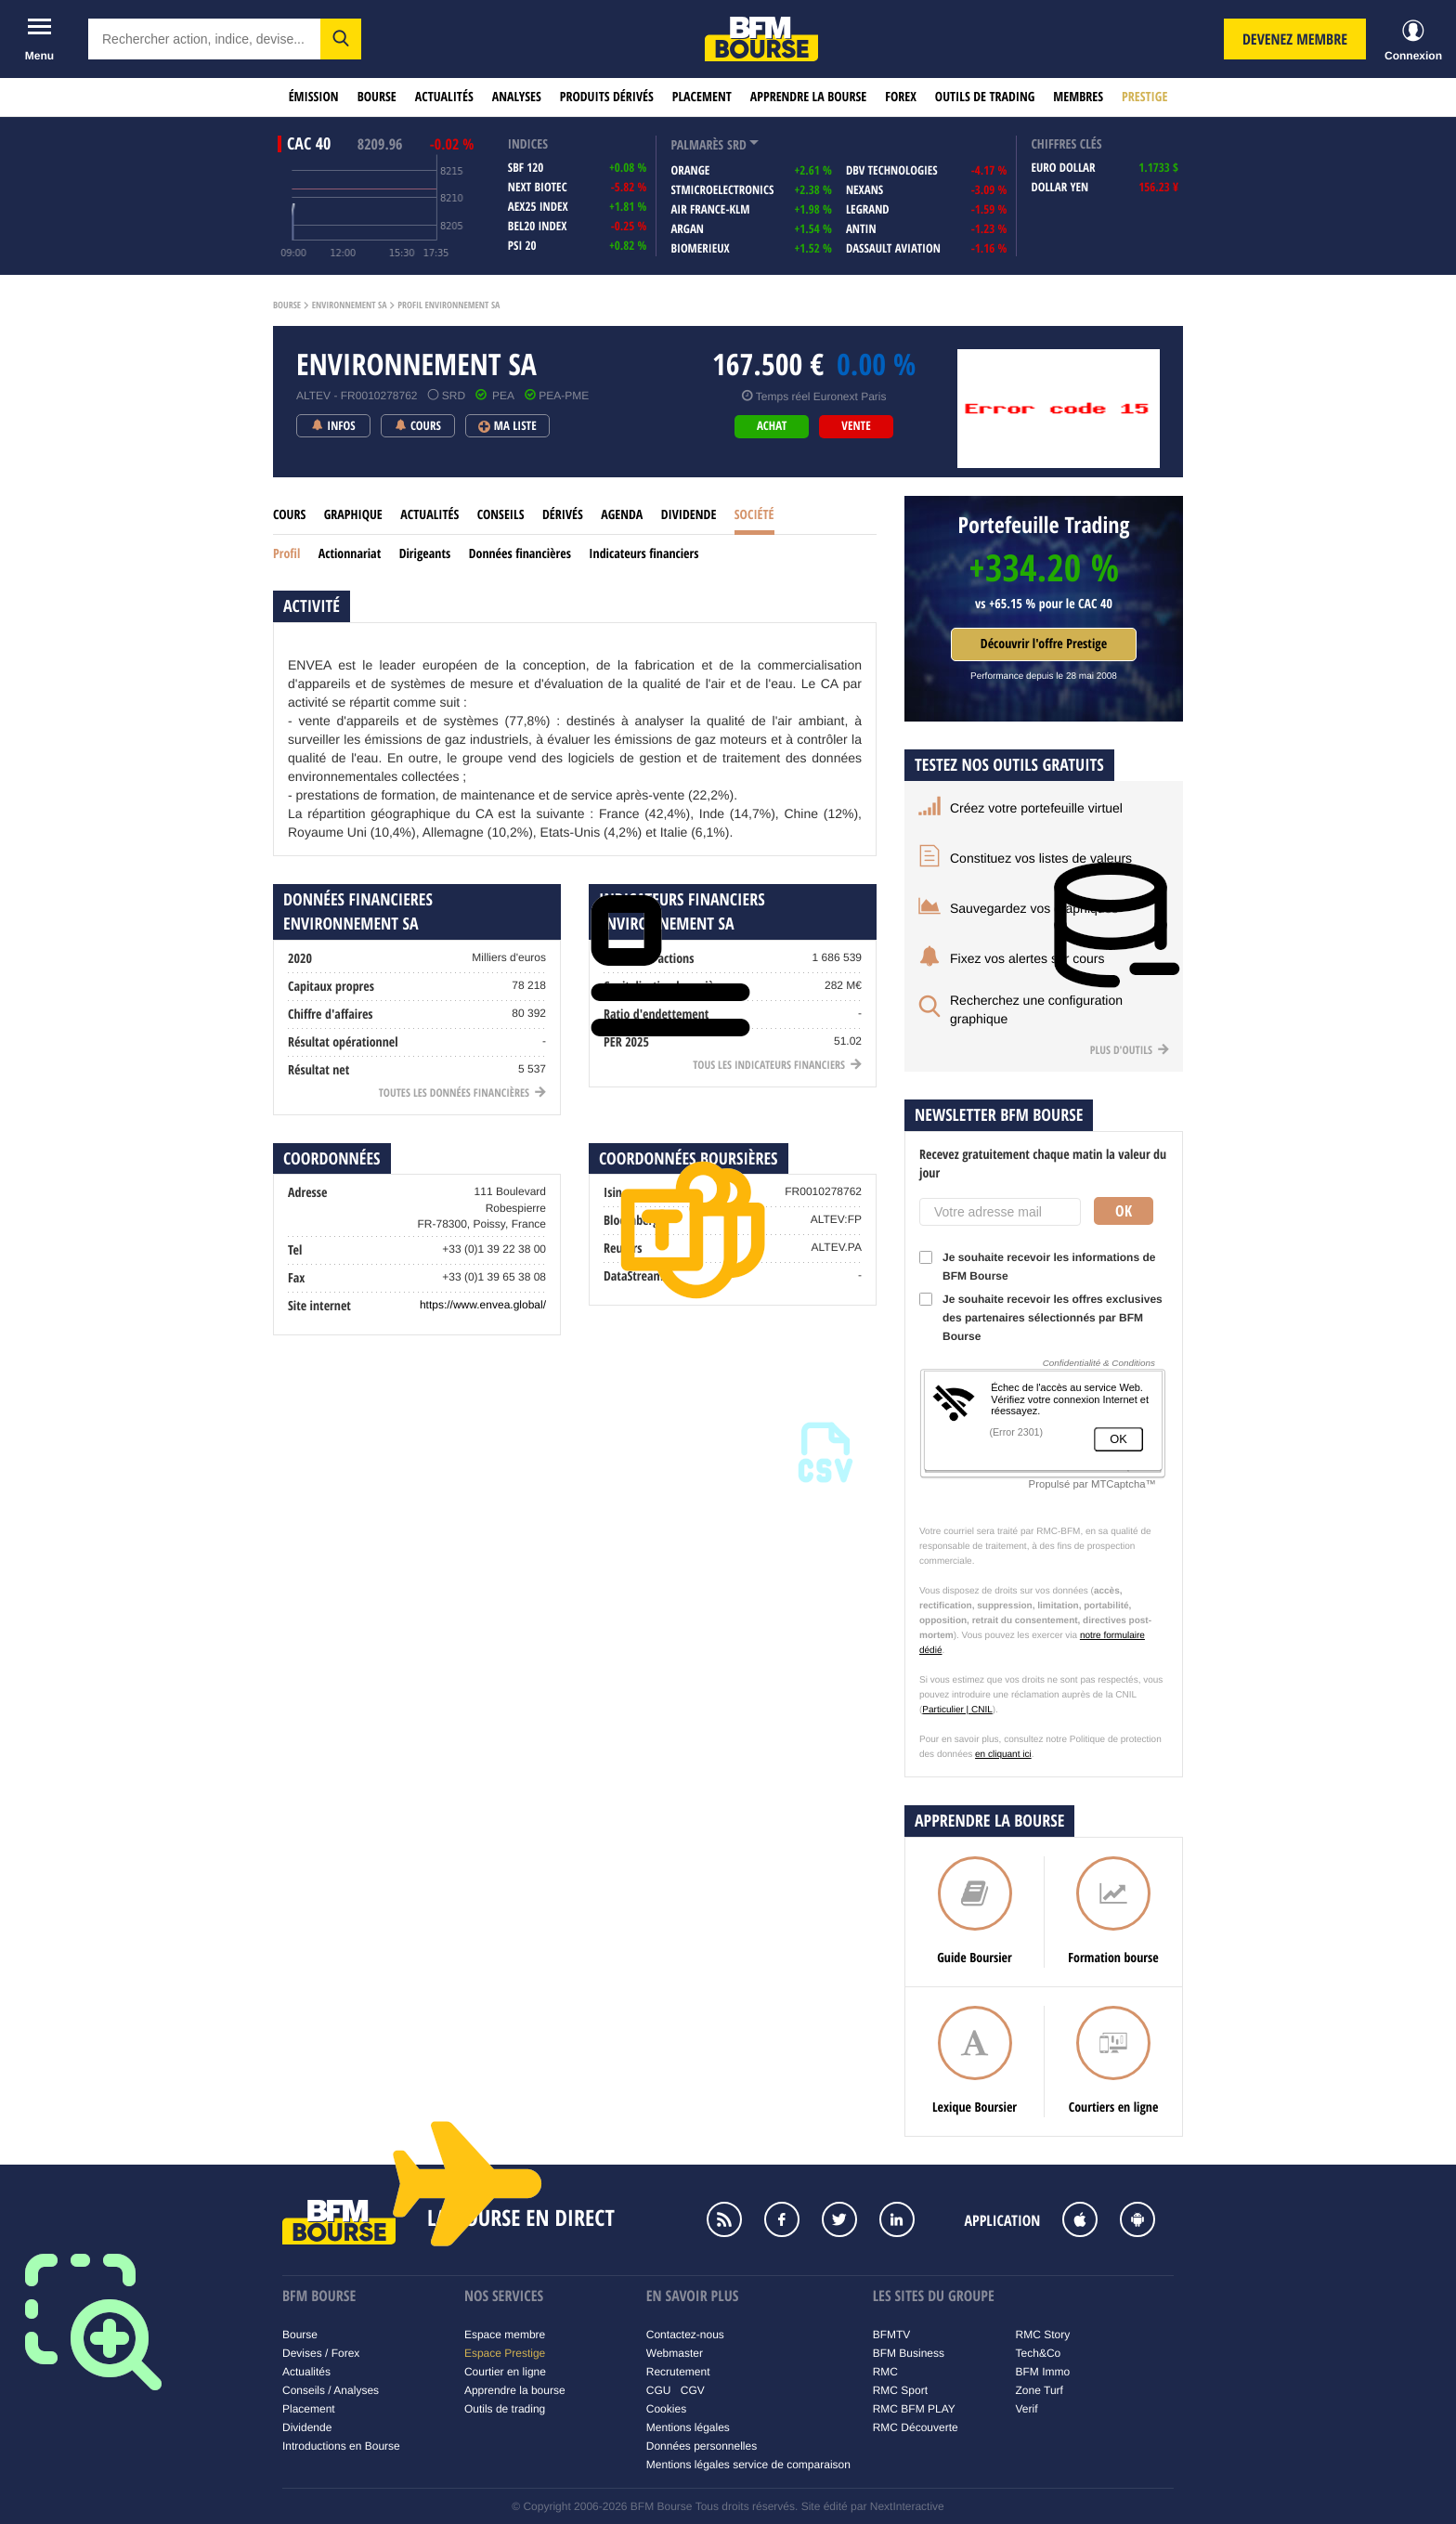 This screenshot has height=2524, width=1456. What do you see at coordinates (90, 2319) in the screenshot?
I see `zoom in on a selected area` at bounding box center [90, 2319].